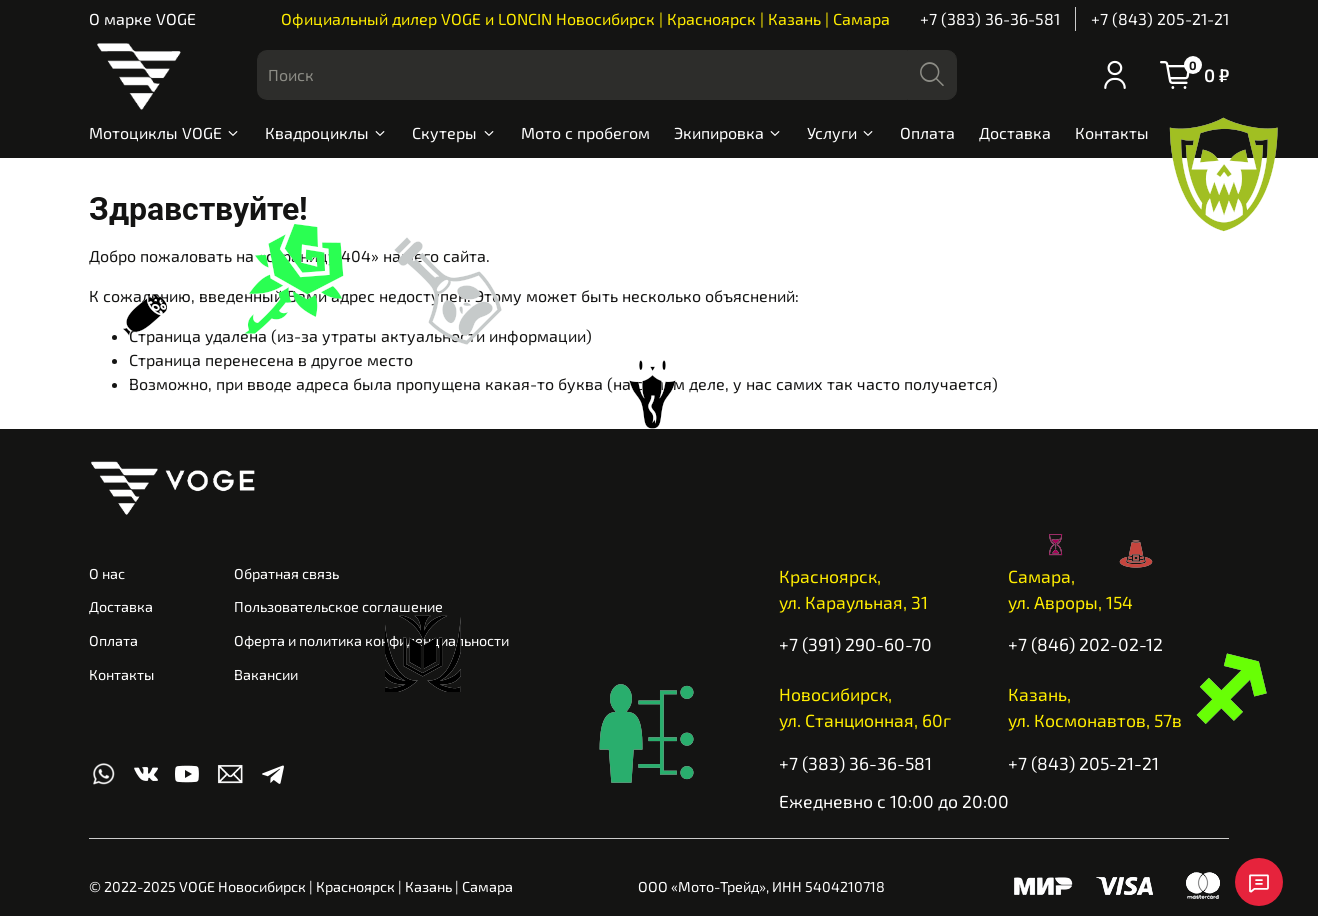  Describe the element at coordinates (1136, 554) in the screenshot. I see `thanksgiving-themed content or seasonal event` at that location.